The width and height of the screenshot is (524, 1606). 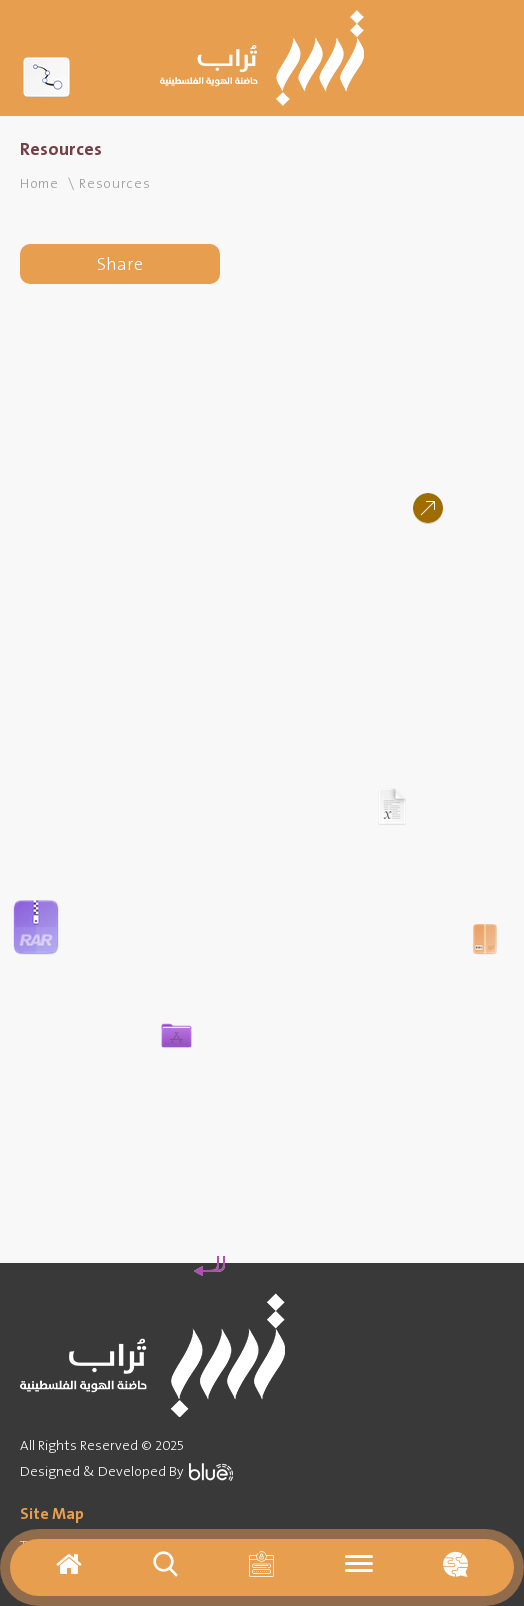 What do you see at coordinates (428, 508) in the screenshot?
I see `indicates a symbolic link or shortcut to another file` at bounding box center [428, 508].